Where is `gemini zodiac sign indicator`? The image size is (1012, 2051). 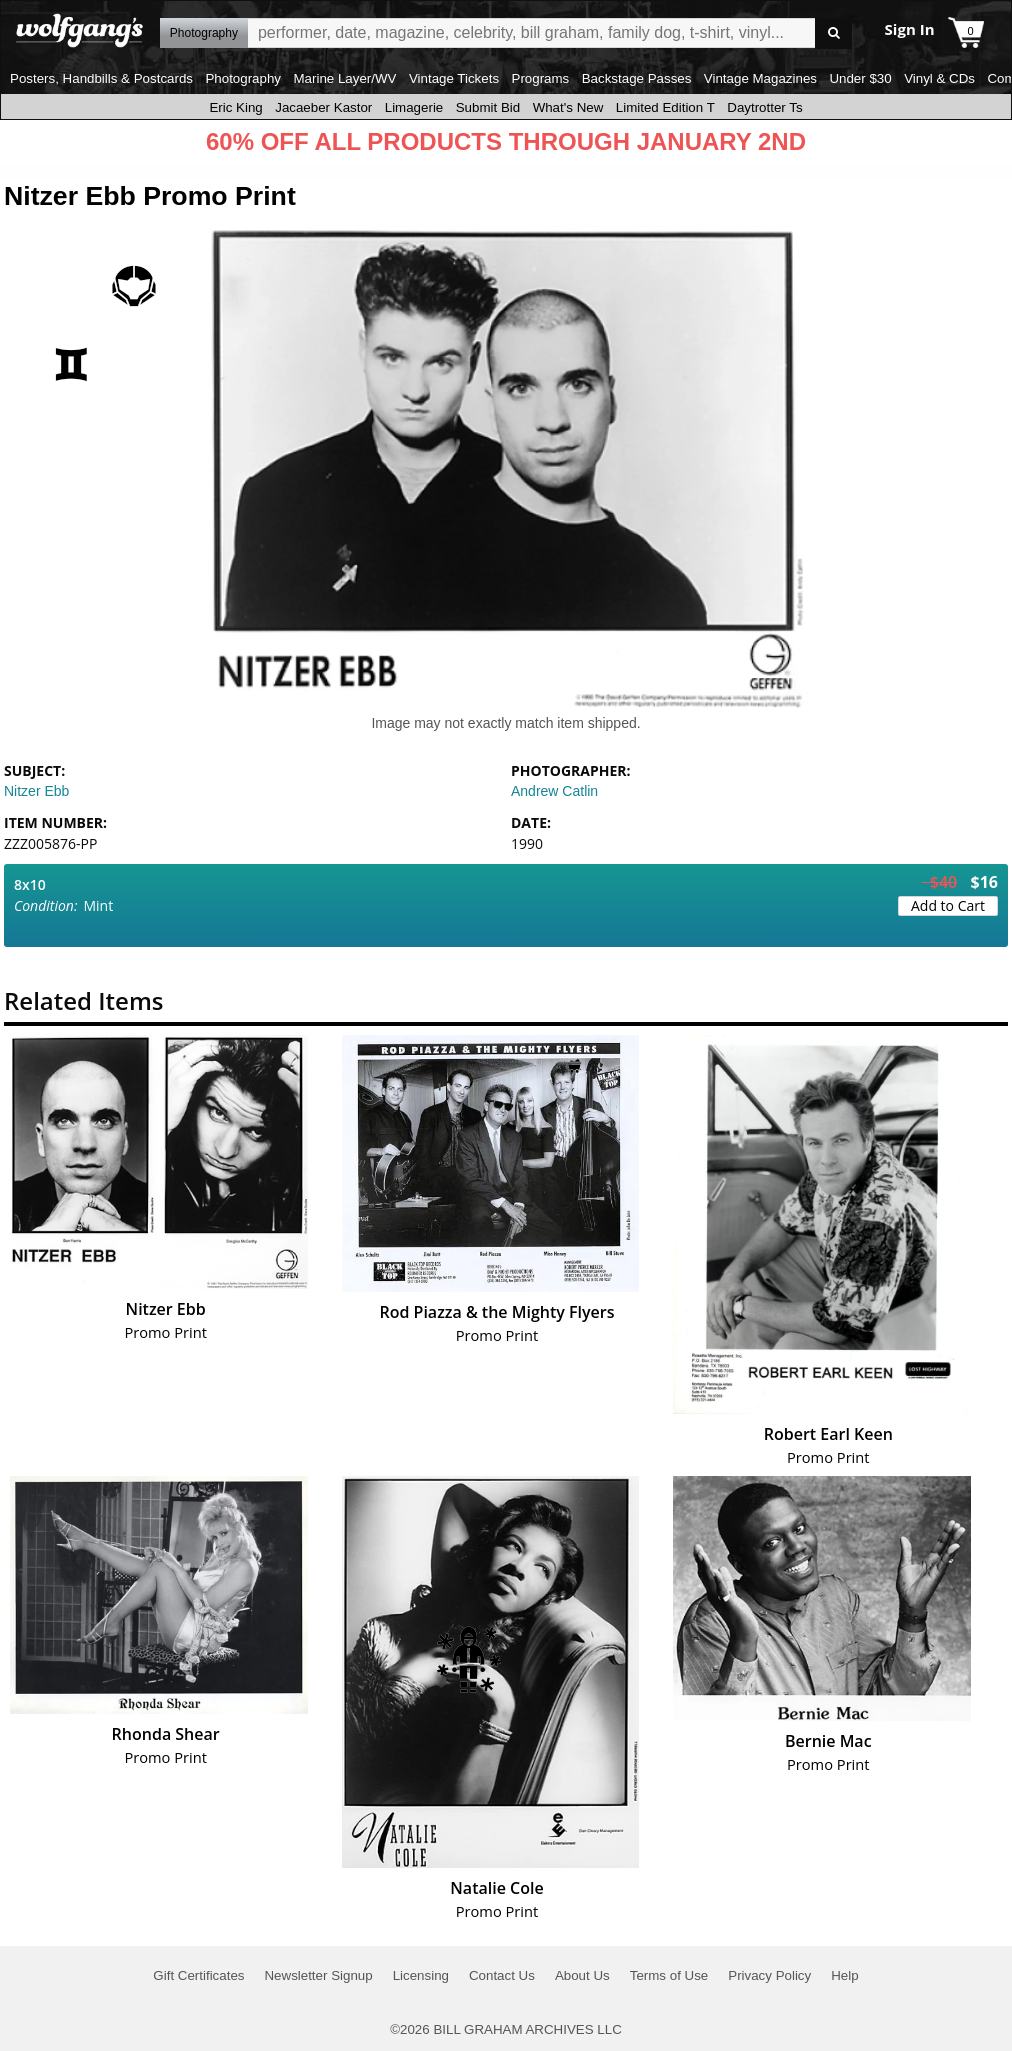
gemini zodiac sign indicator is located at coordinates (71, 364).